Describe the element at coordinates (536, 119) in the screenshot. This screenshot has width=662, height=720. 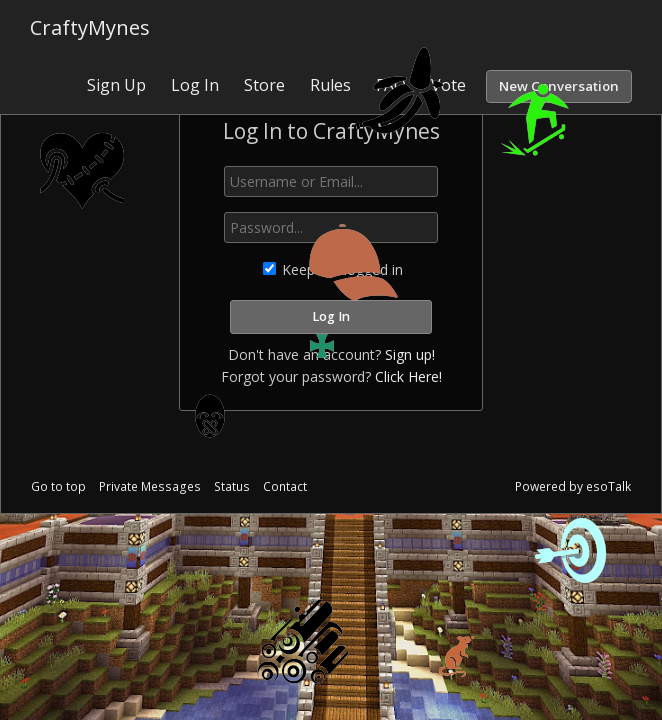
I see `access skateboarding games or activities` at that location.